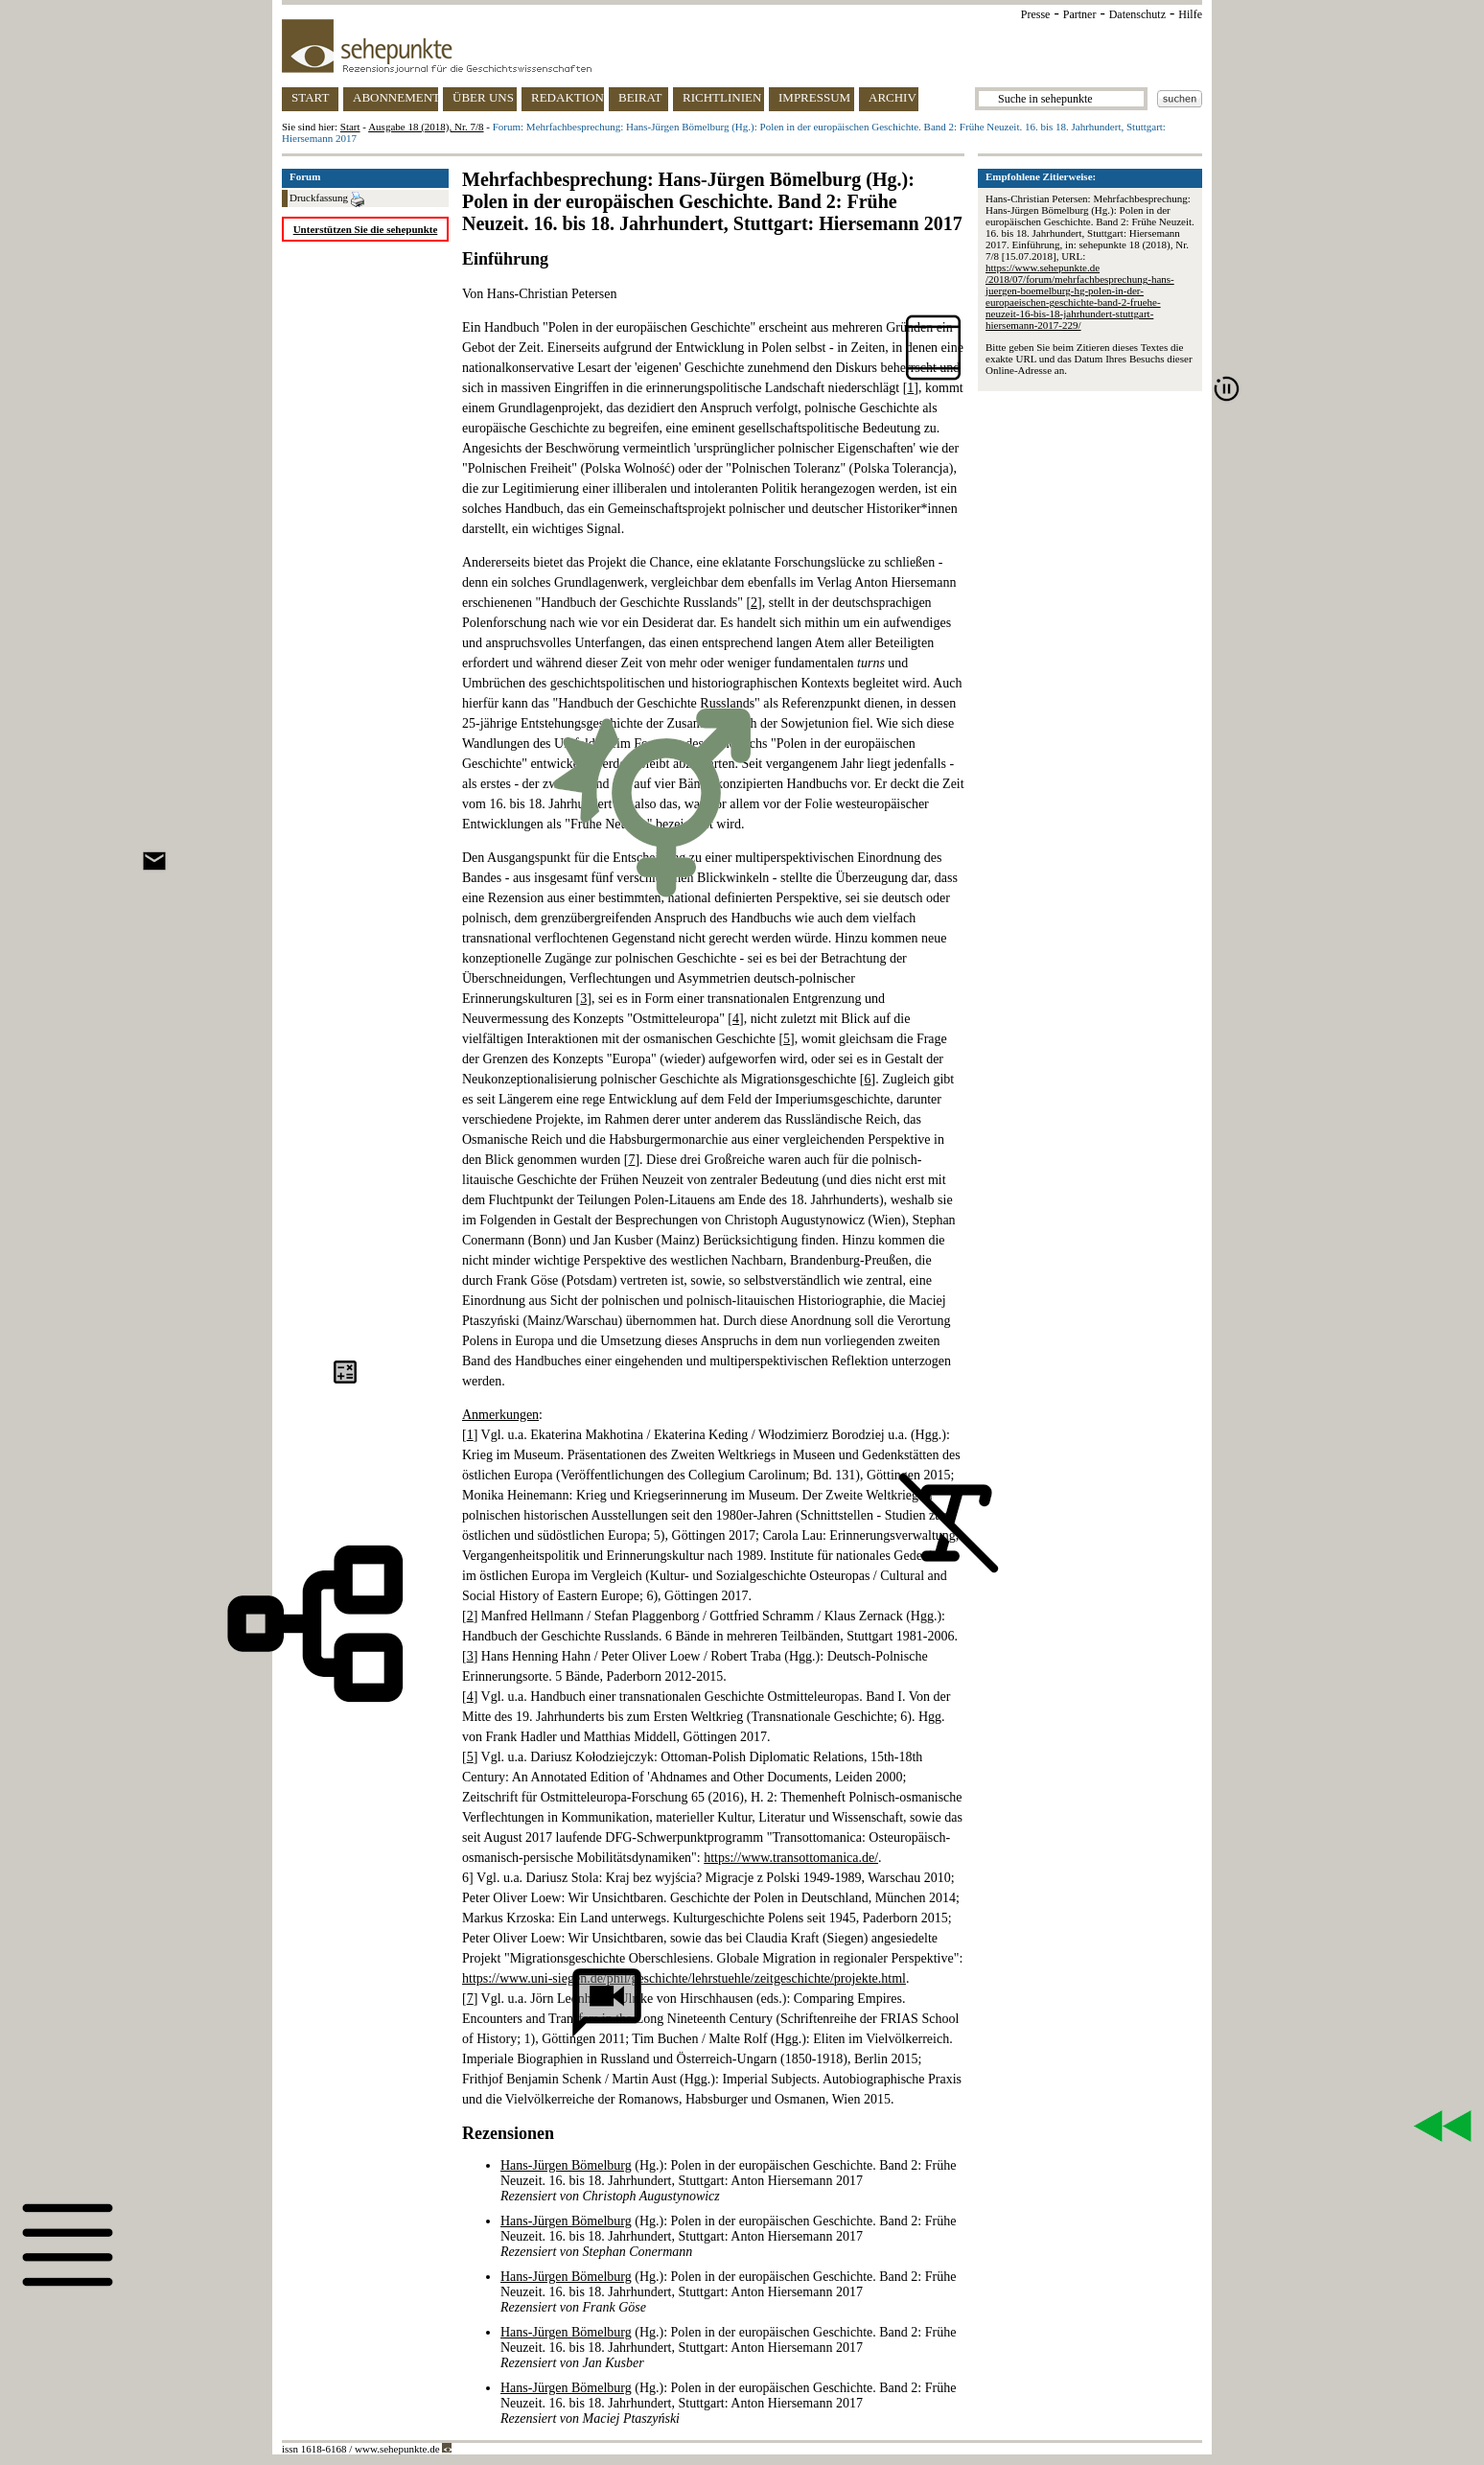  What do you see at coordinates (1226, 388) in the screenshot?
I see `motion photo playback is paused` at bounding box center [1226, 388].